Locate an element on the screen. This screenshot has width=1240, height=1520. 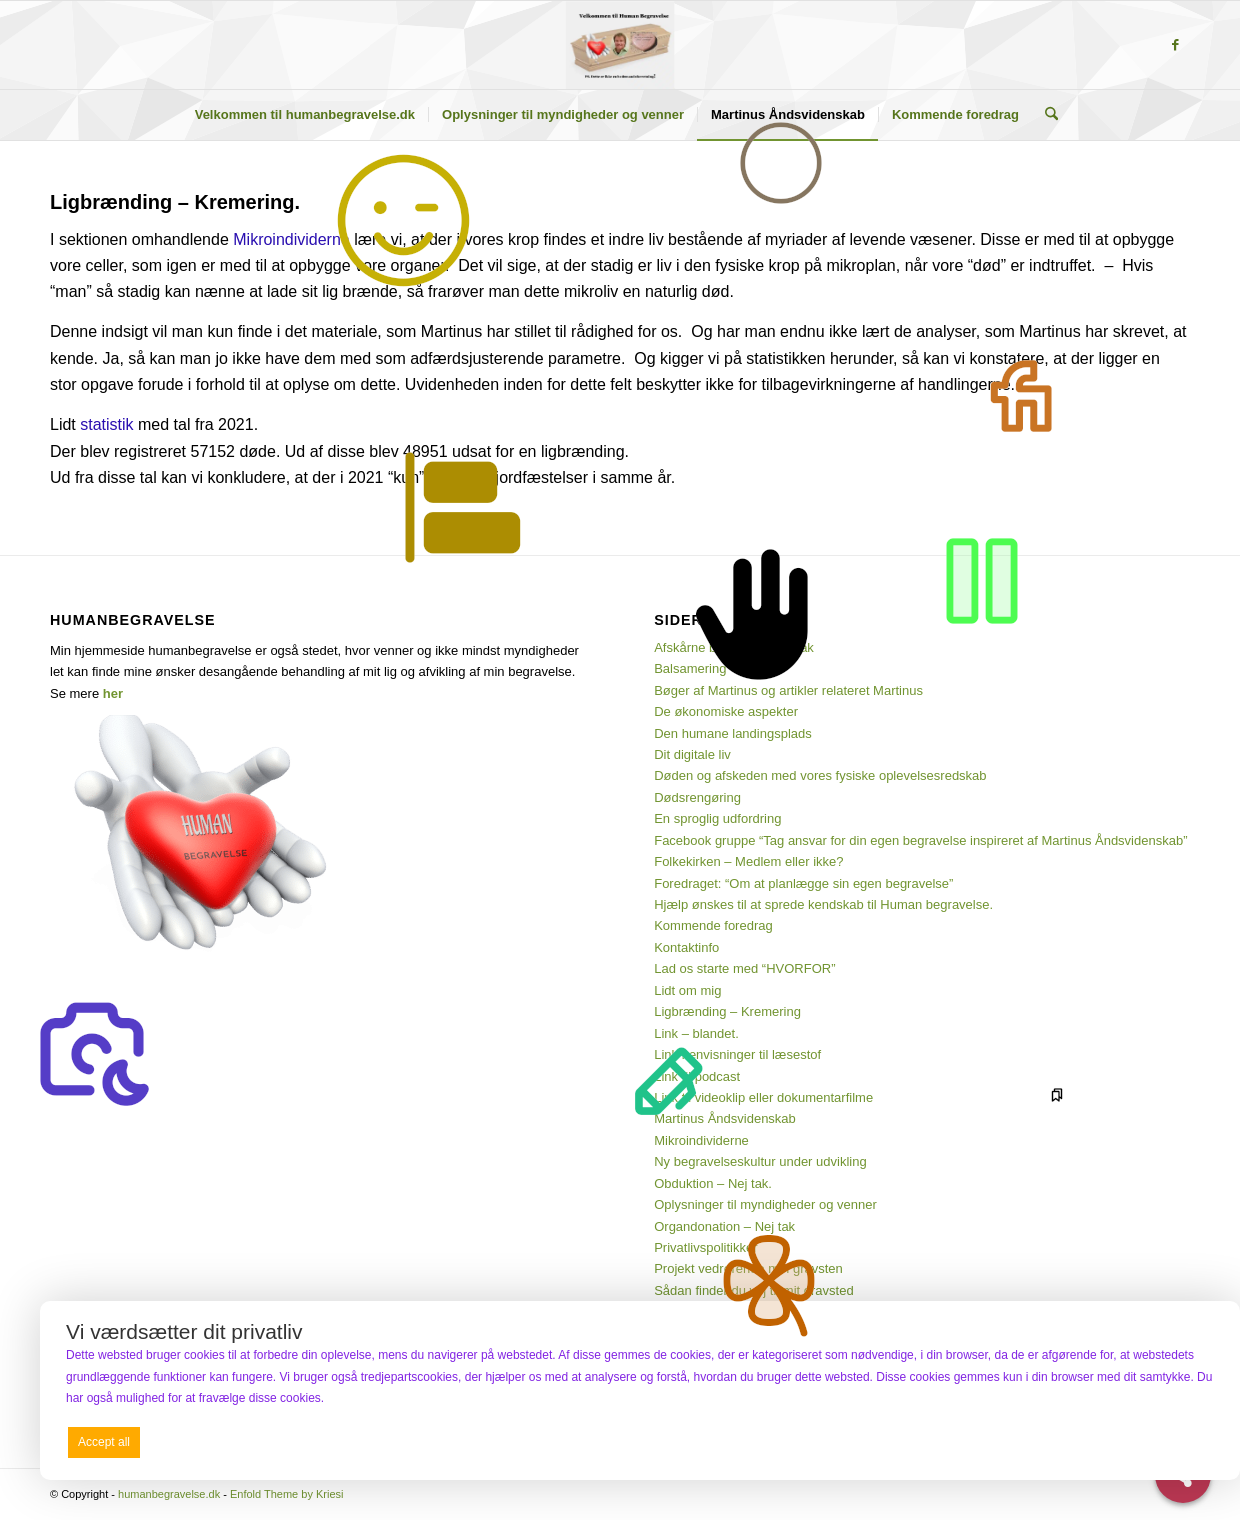
edit or modify content is located at coordinates (667, 1082).